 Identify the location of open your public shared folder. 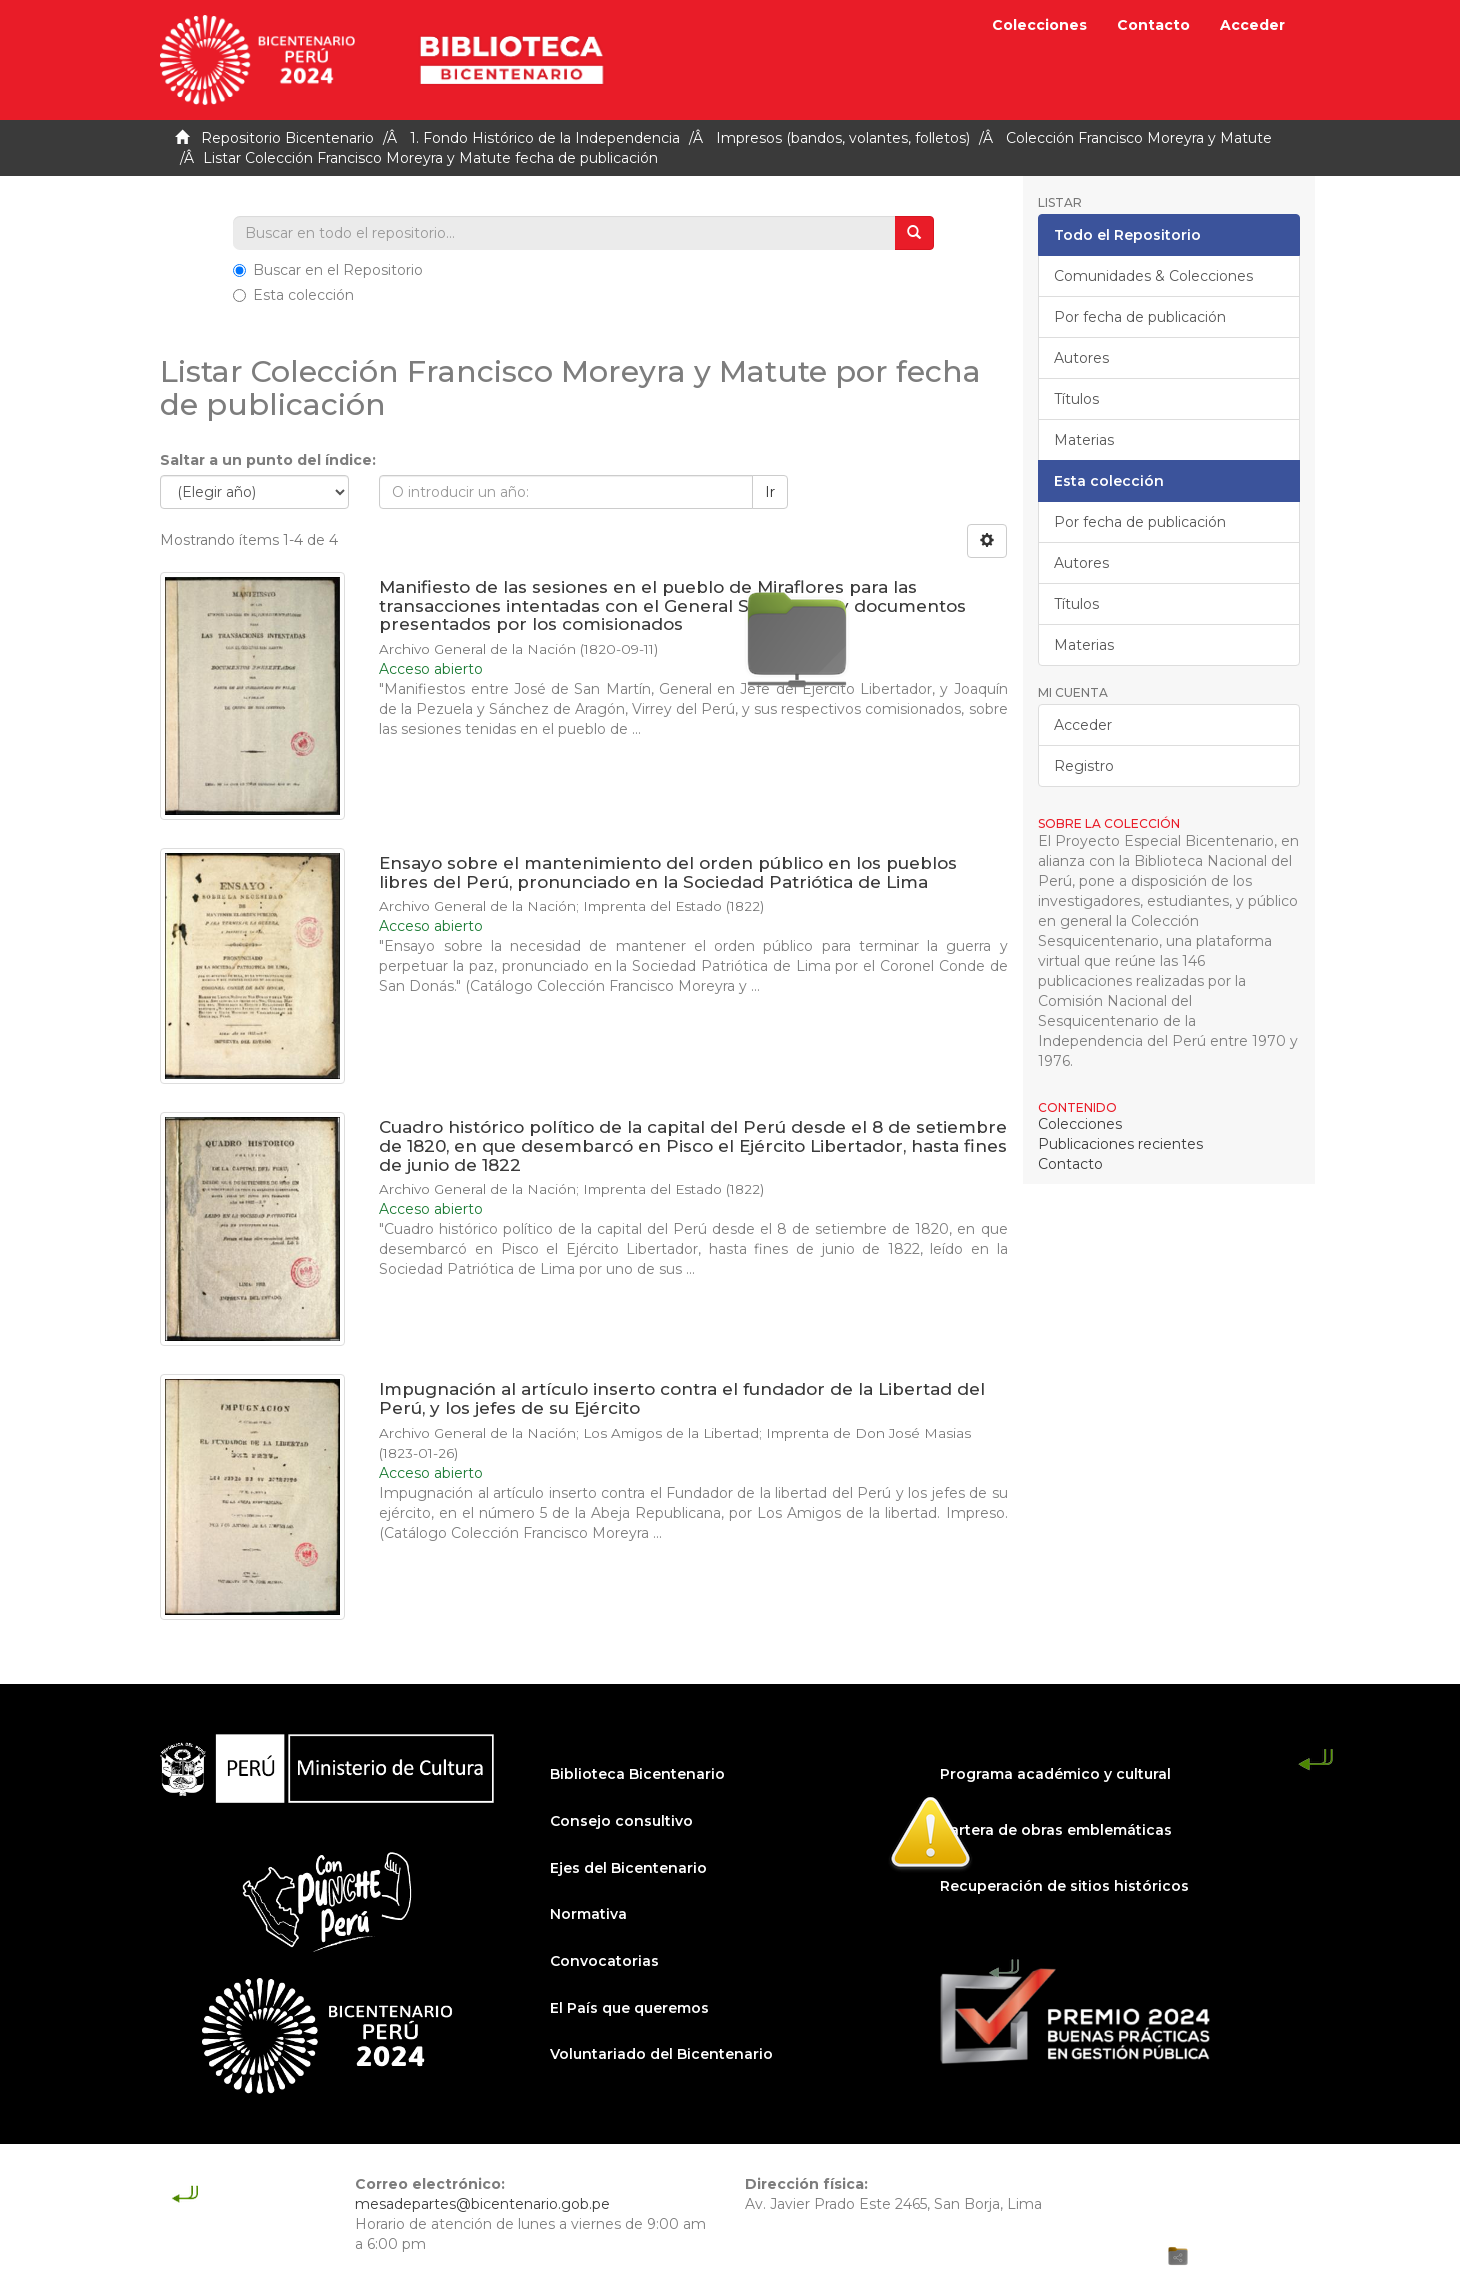
(1178, 2256).